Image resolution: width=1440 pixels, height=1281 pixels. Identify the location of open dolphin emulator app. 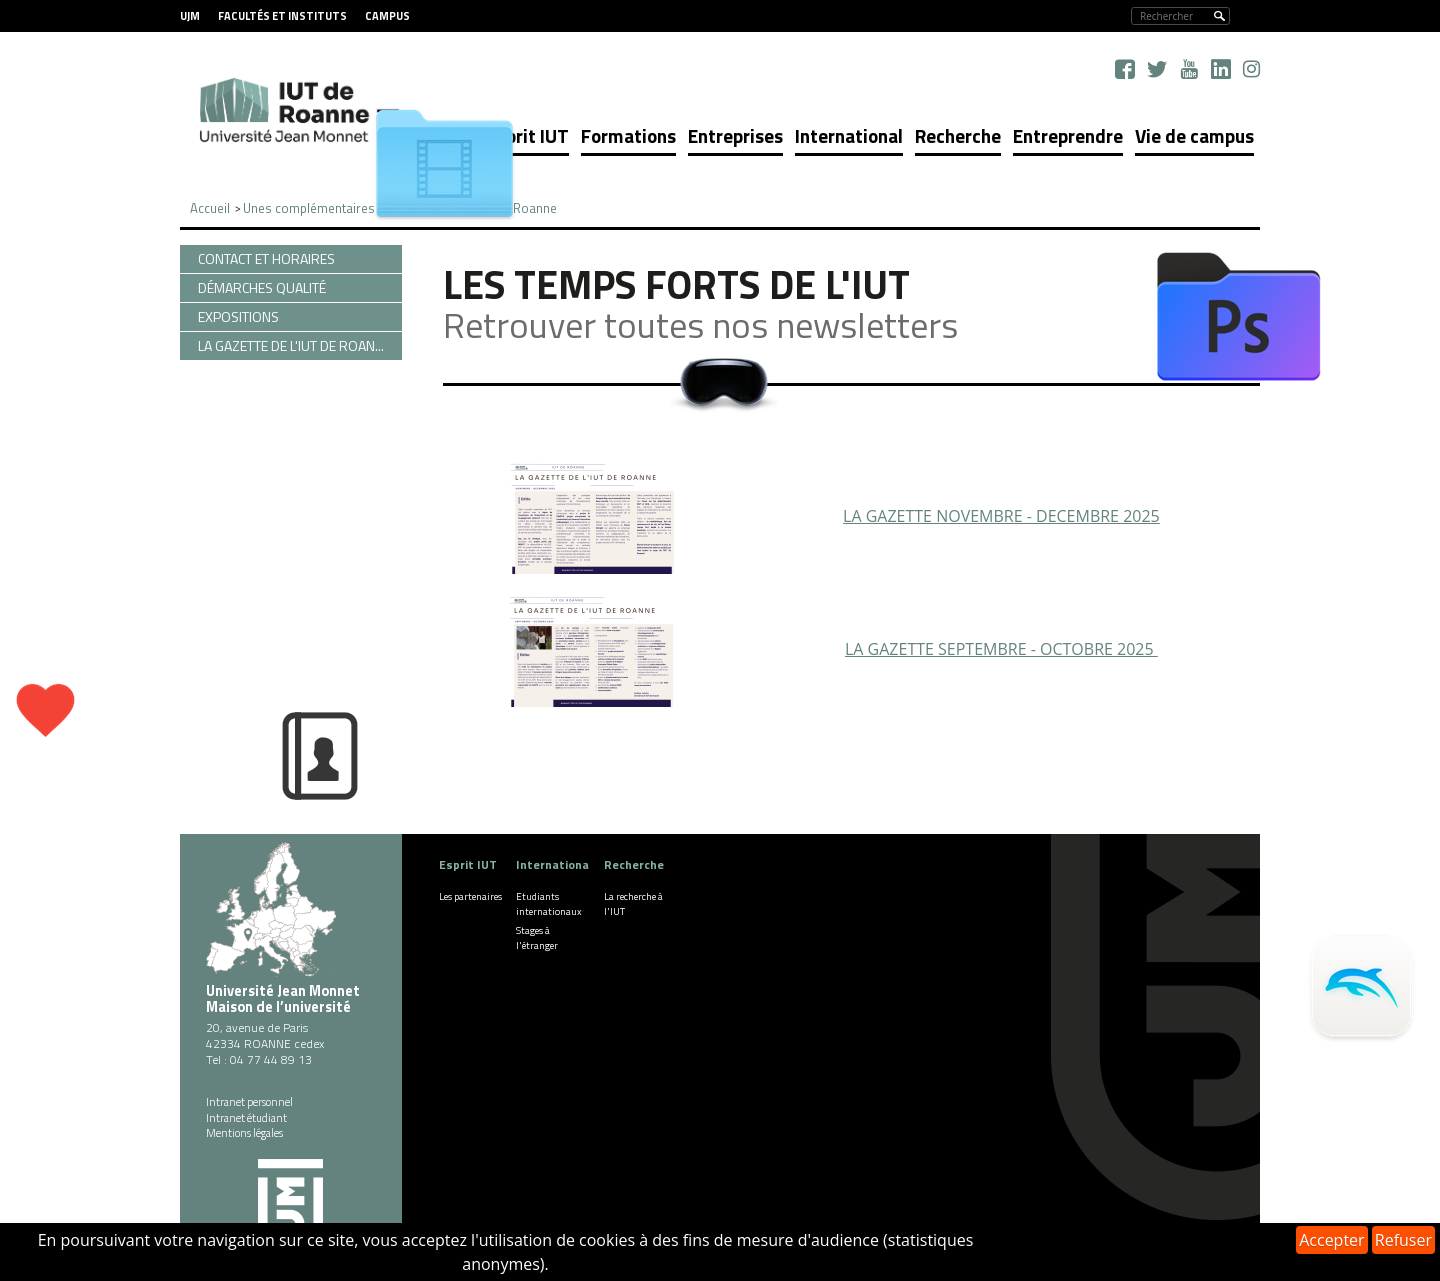
(1361, 986).